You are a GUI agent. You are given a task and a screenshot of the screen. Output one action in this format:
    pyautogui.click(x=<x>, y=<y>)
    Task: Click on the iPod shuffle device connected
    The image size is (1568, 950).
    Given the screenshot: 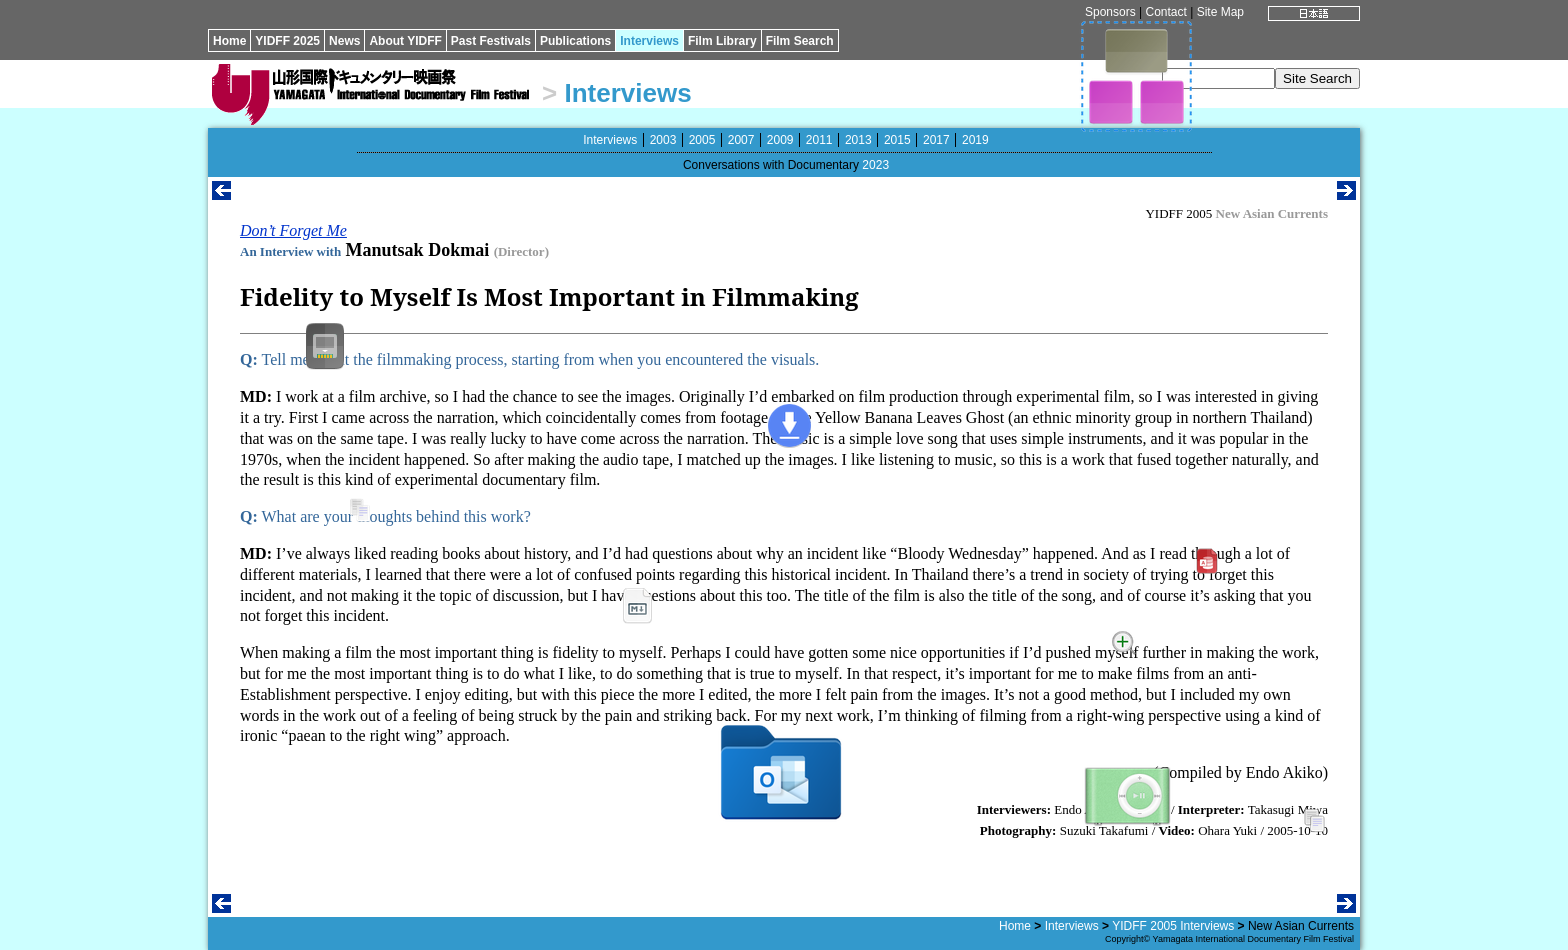 What is the action you would take?
    pyautogui.click(x=1127, y=780)
    